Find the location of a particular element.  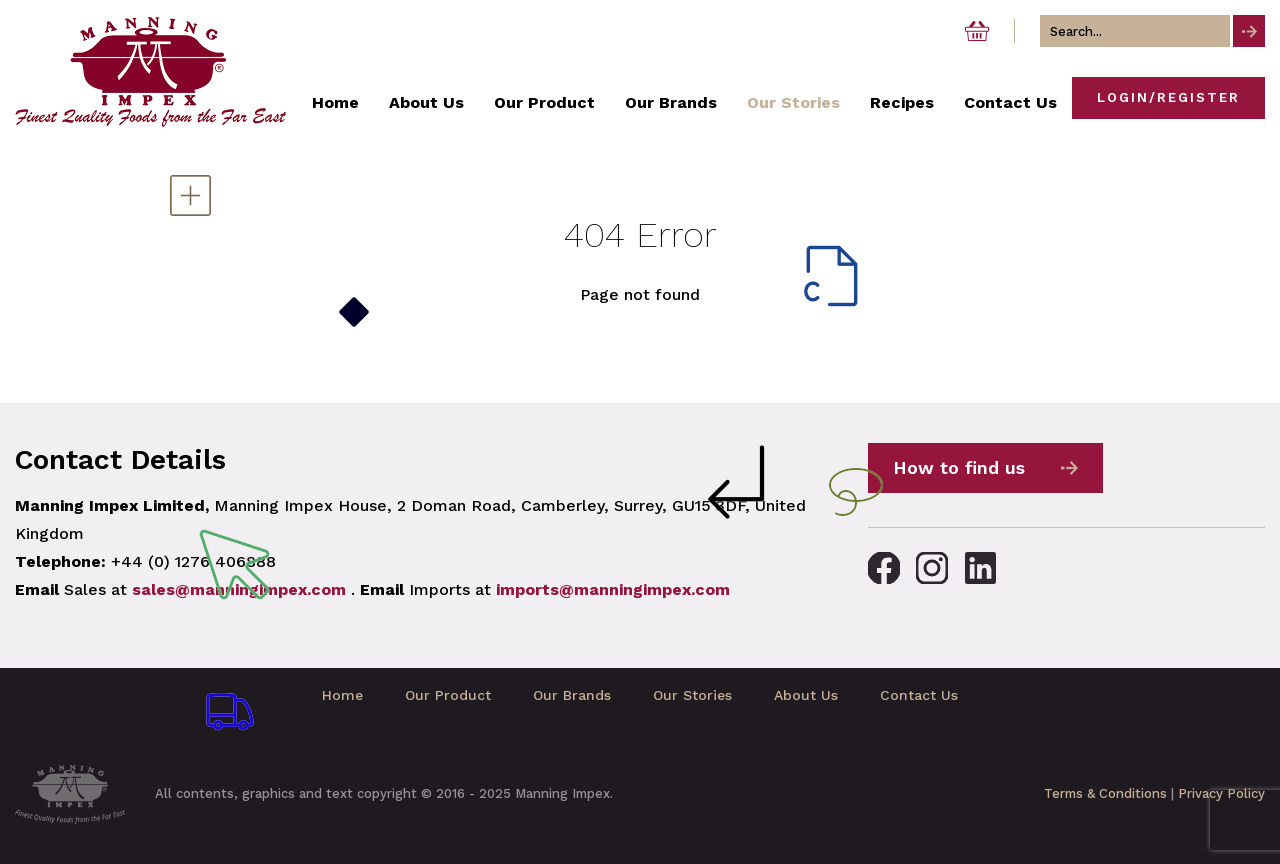

go back or return to previous step is located at coordinates (739, 482).